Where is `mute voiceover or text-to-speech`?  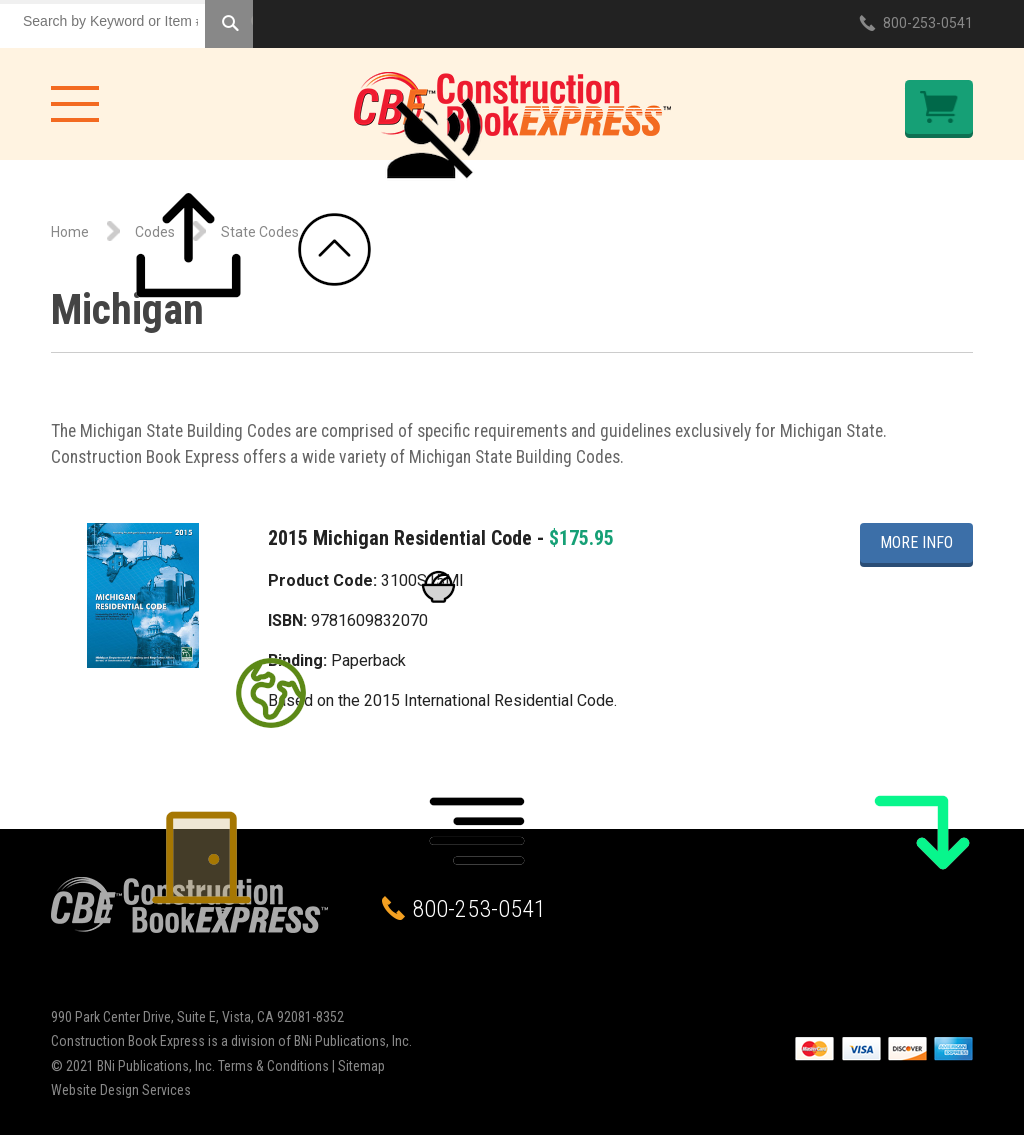 mute voiceover or text-to-speech is located at coordinates (434, 140).